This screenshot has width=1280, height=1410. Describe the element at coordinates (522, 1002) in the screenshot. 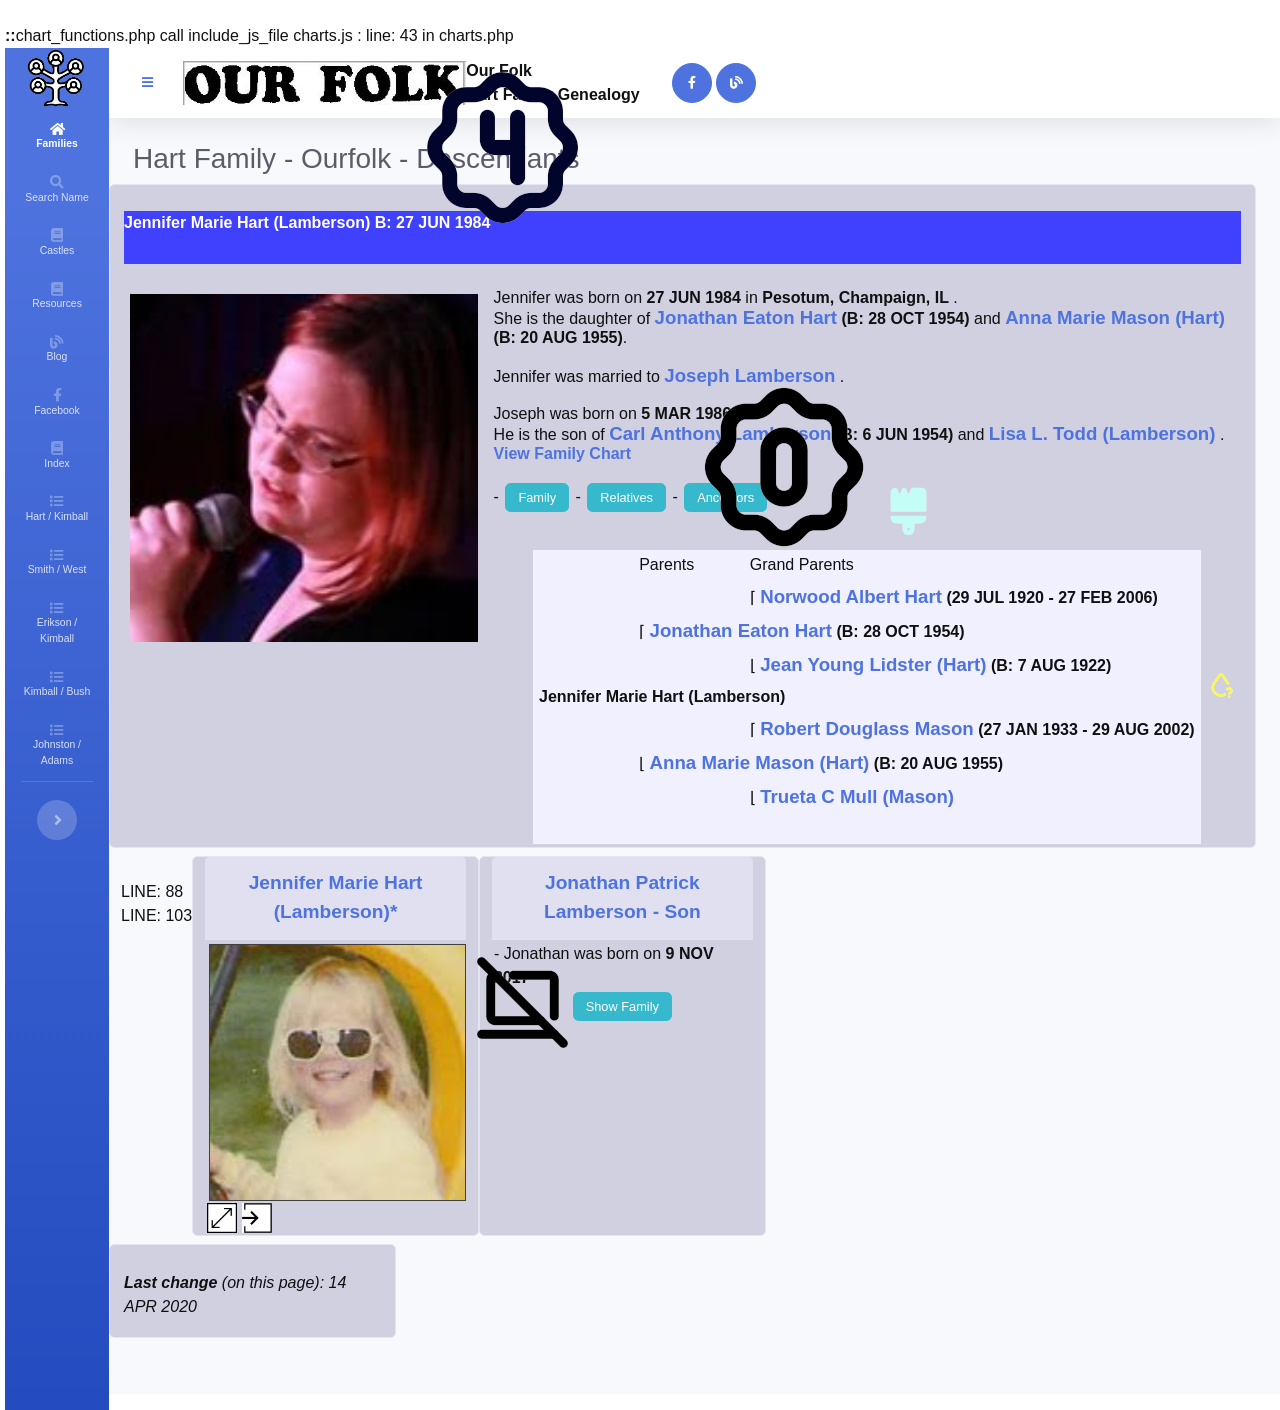

I see `laptop device is offline or disconnected` at that location.